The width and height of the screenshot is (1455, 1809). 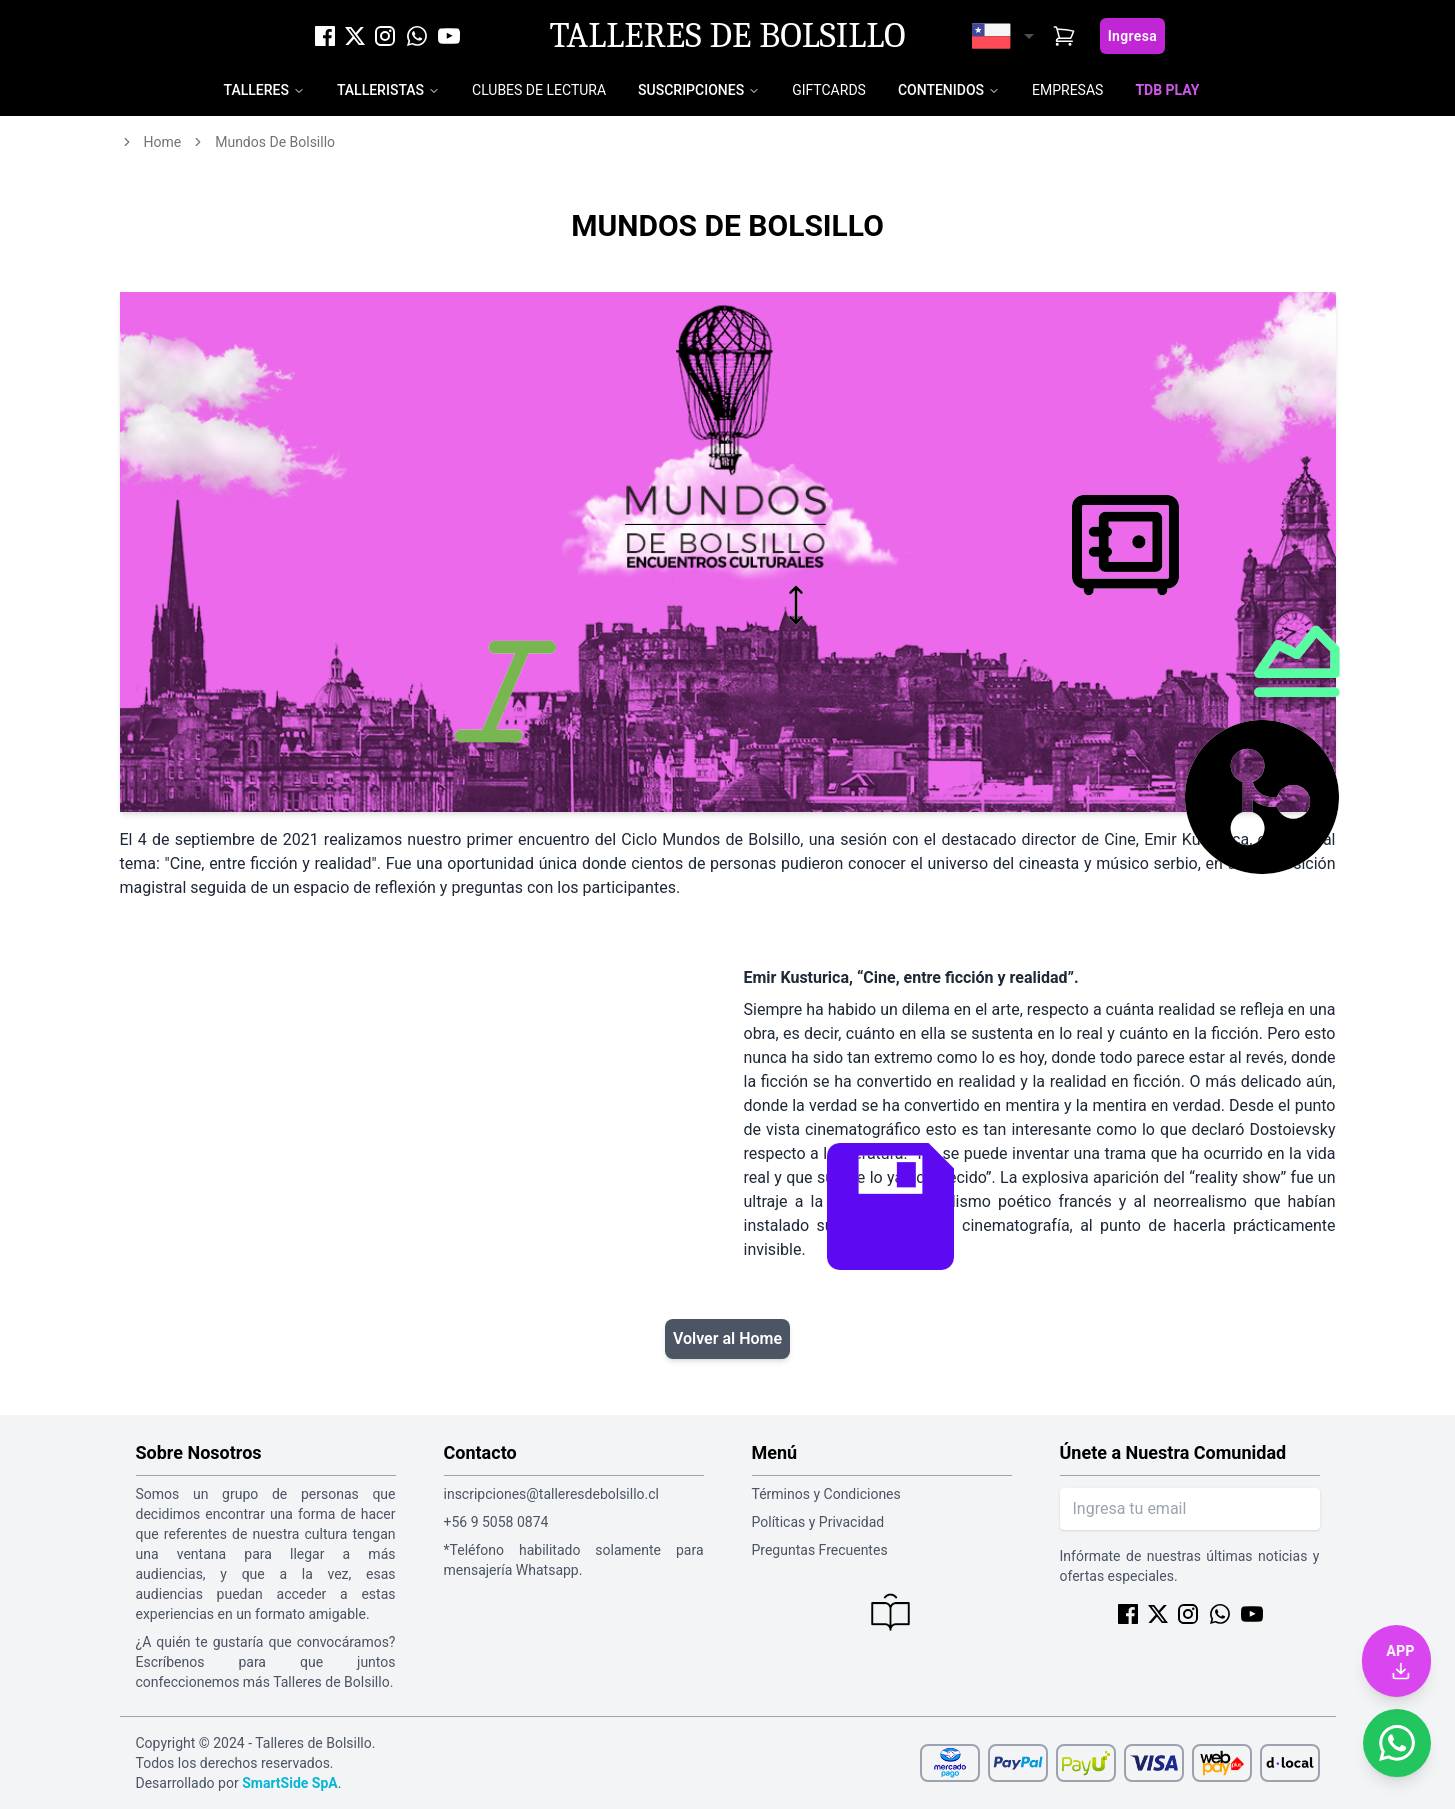 I want to click on access fiscal host settings, so click(x=1125, y=548).